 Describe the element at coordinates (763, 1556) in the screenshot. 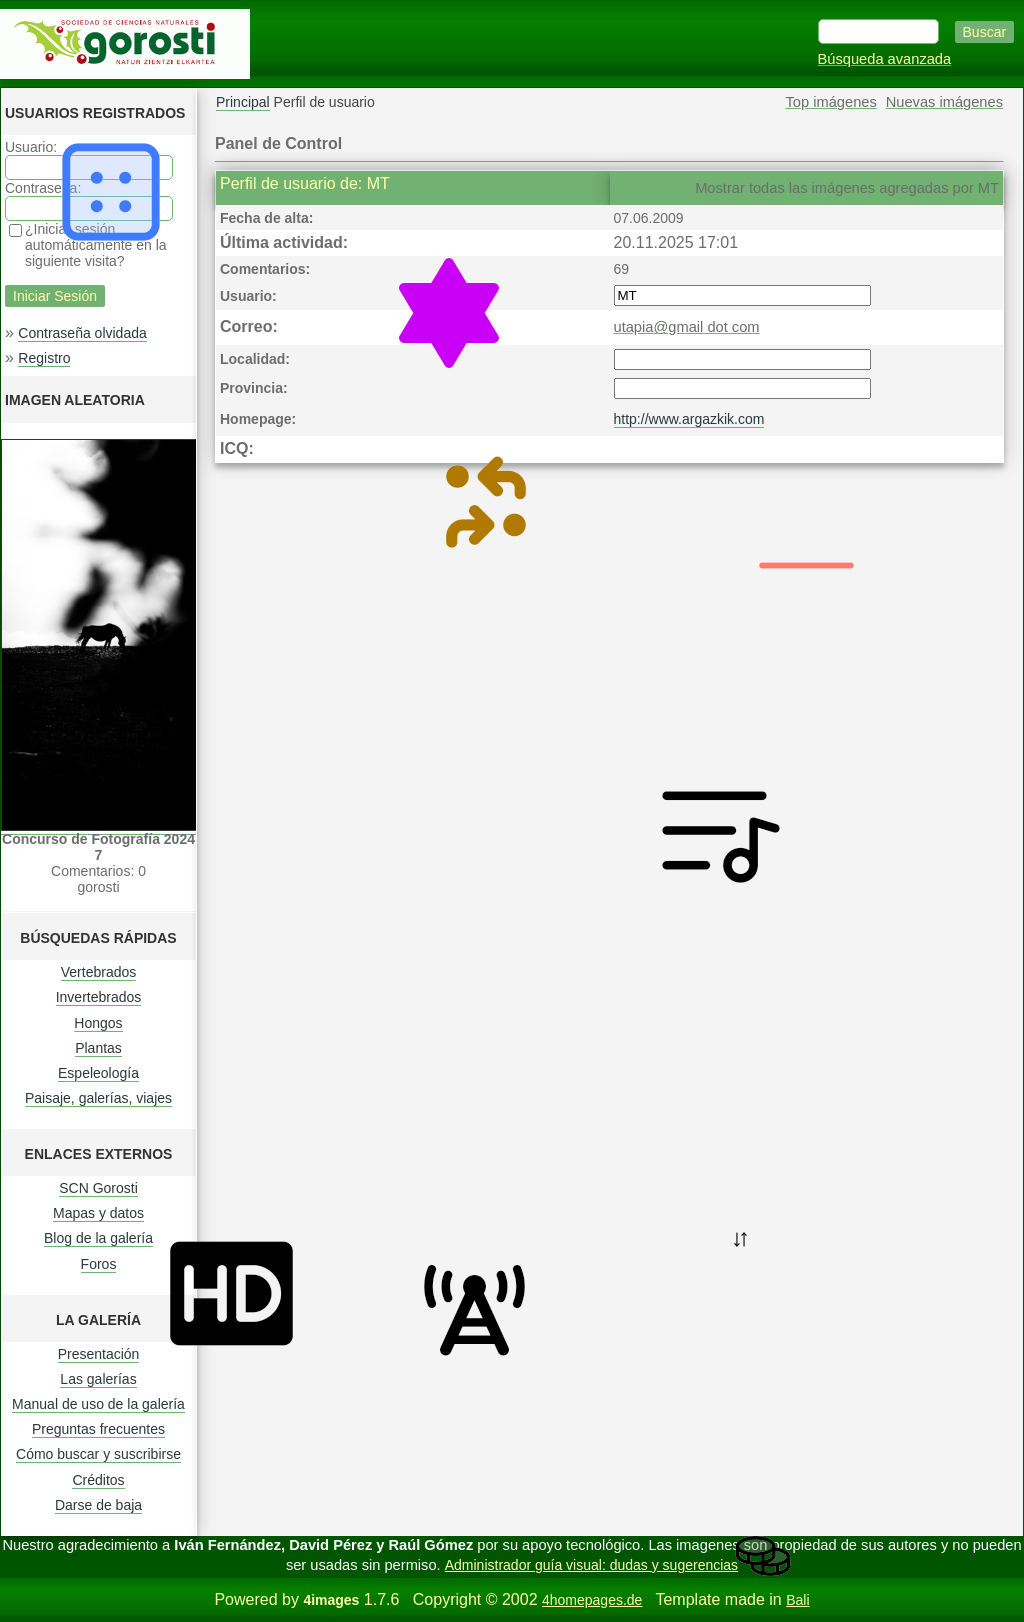

I see `view your coin balance or currency` at that location.